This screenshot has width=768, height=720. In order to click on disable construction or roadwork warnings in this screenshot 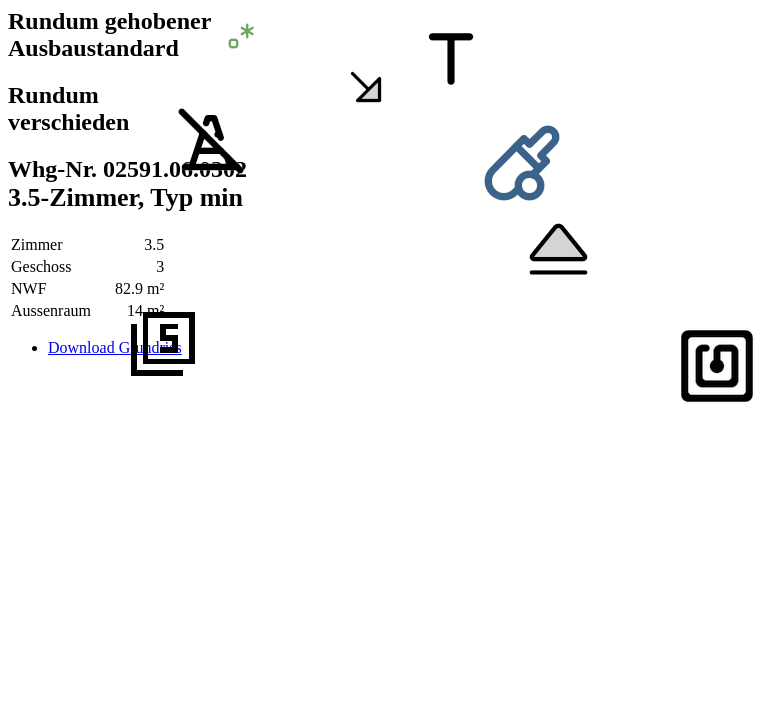, I will do `click(211, 141)`.